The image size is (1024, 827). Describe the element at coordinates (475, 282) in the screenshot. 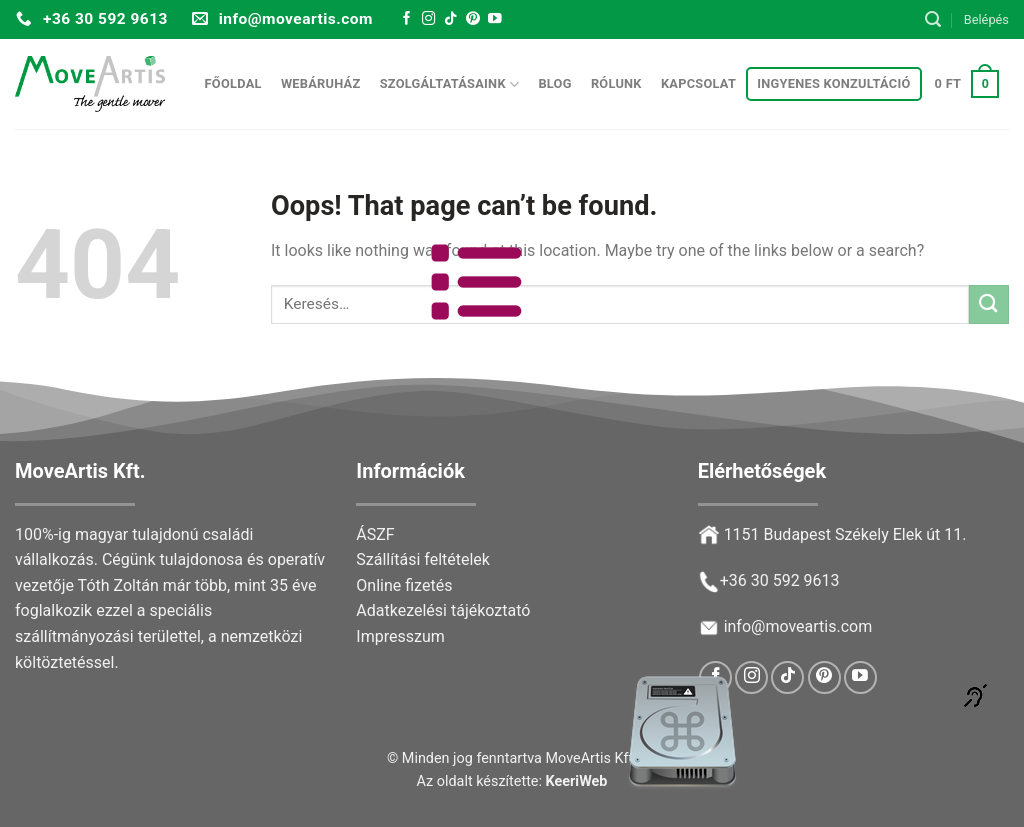

I see `view items in list format` at that location.